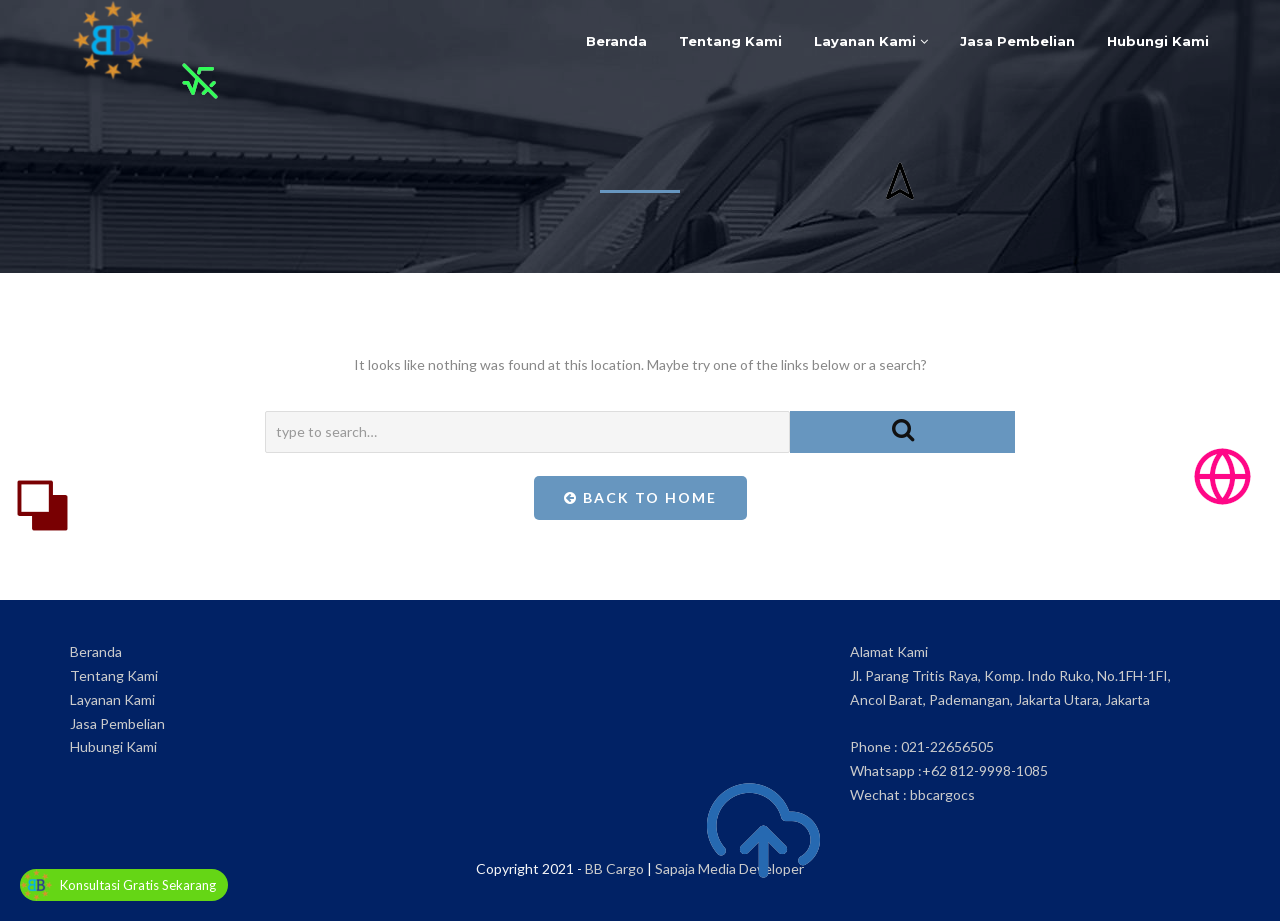 This screenshot has width=1280, height=921. I want to click on upload file to cloud storage, so click(763, 830).